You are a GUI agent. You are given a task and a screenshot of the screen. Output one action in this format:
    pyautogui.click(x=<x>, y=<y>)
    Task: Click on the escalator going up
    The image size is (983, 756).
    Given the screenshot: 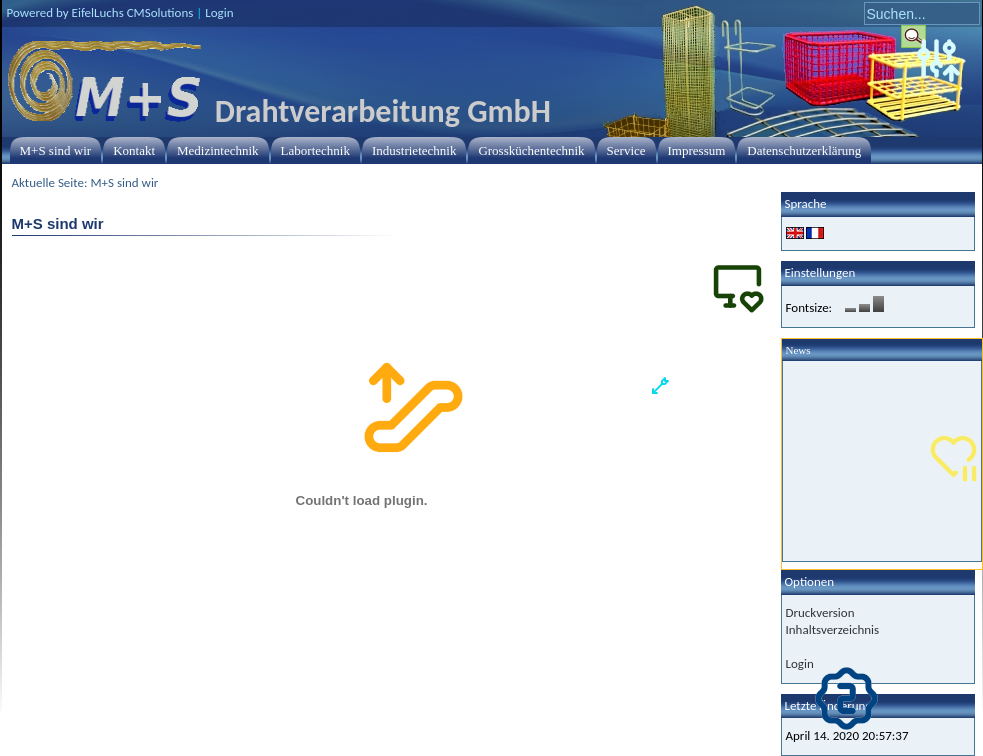 What is the action you would take?
    pyautogui.click(x=413, y=407)
    